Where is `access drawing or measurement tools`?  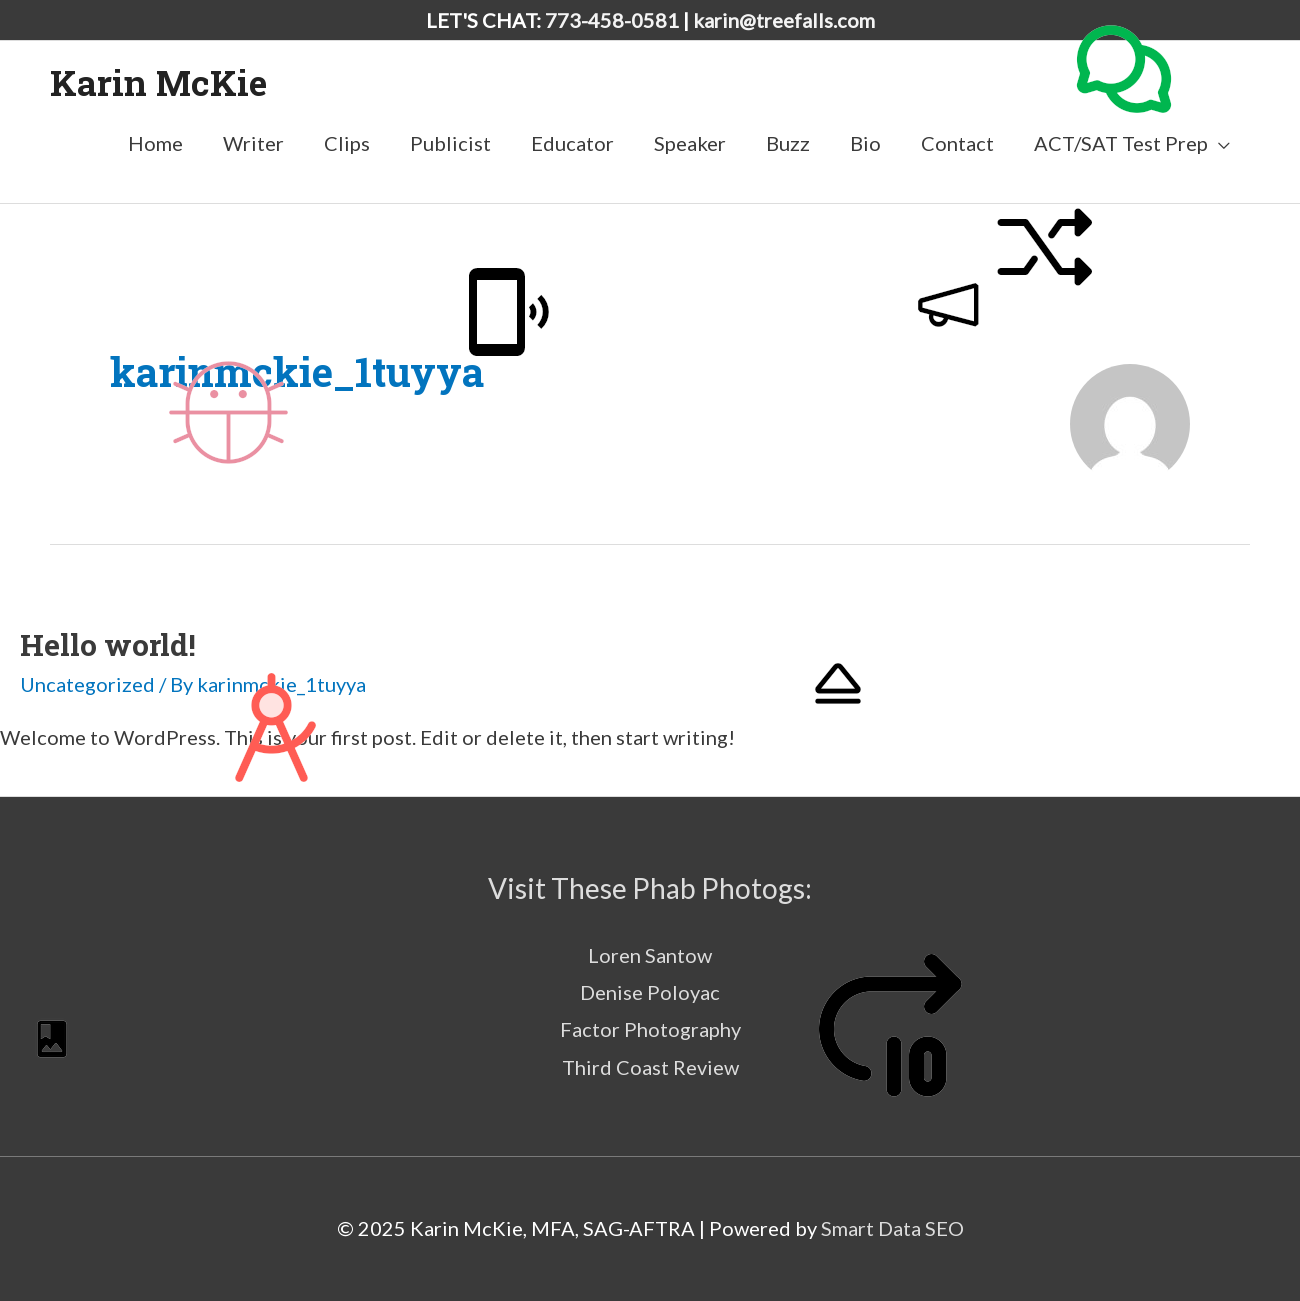
access drawing or measurement tools is located at coordinates (271, 729).